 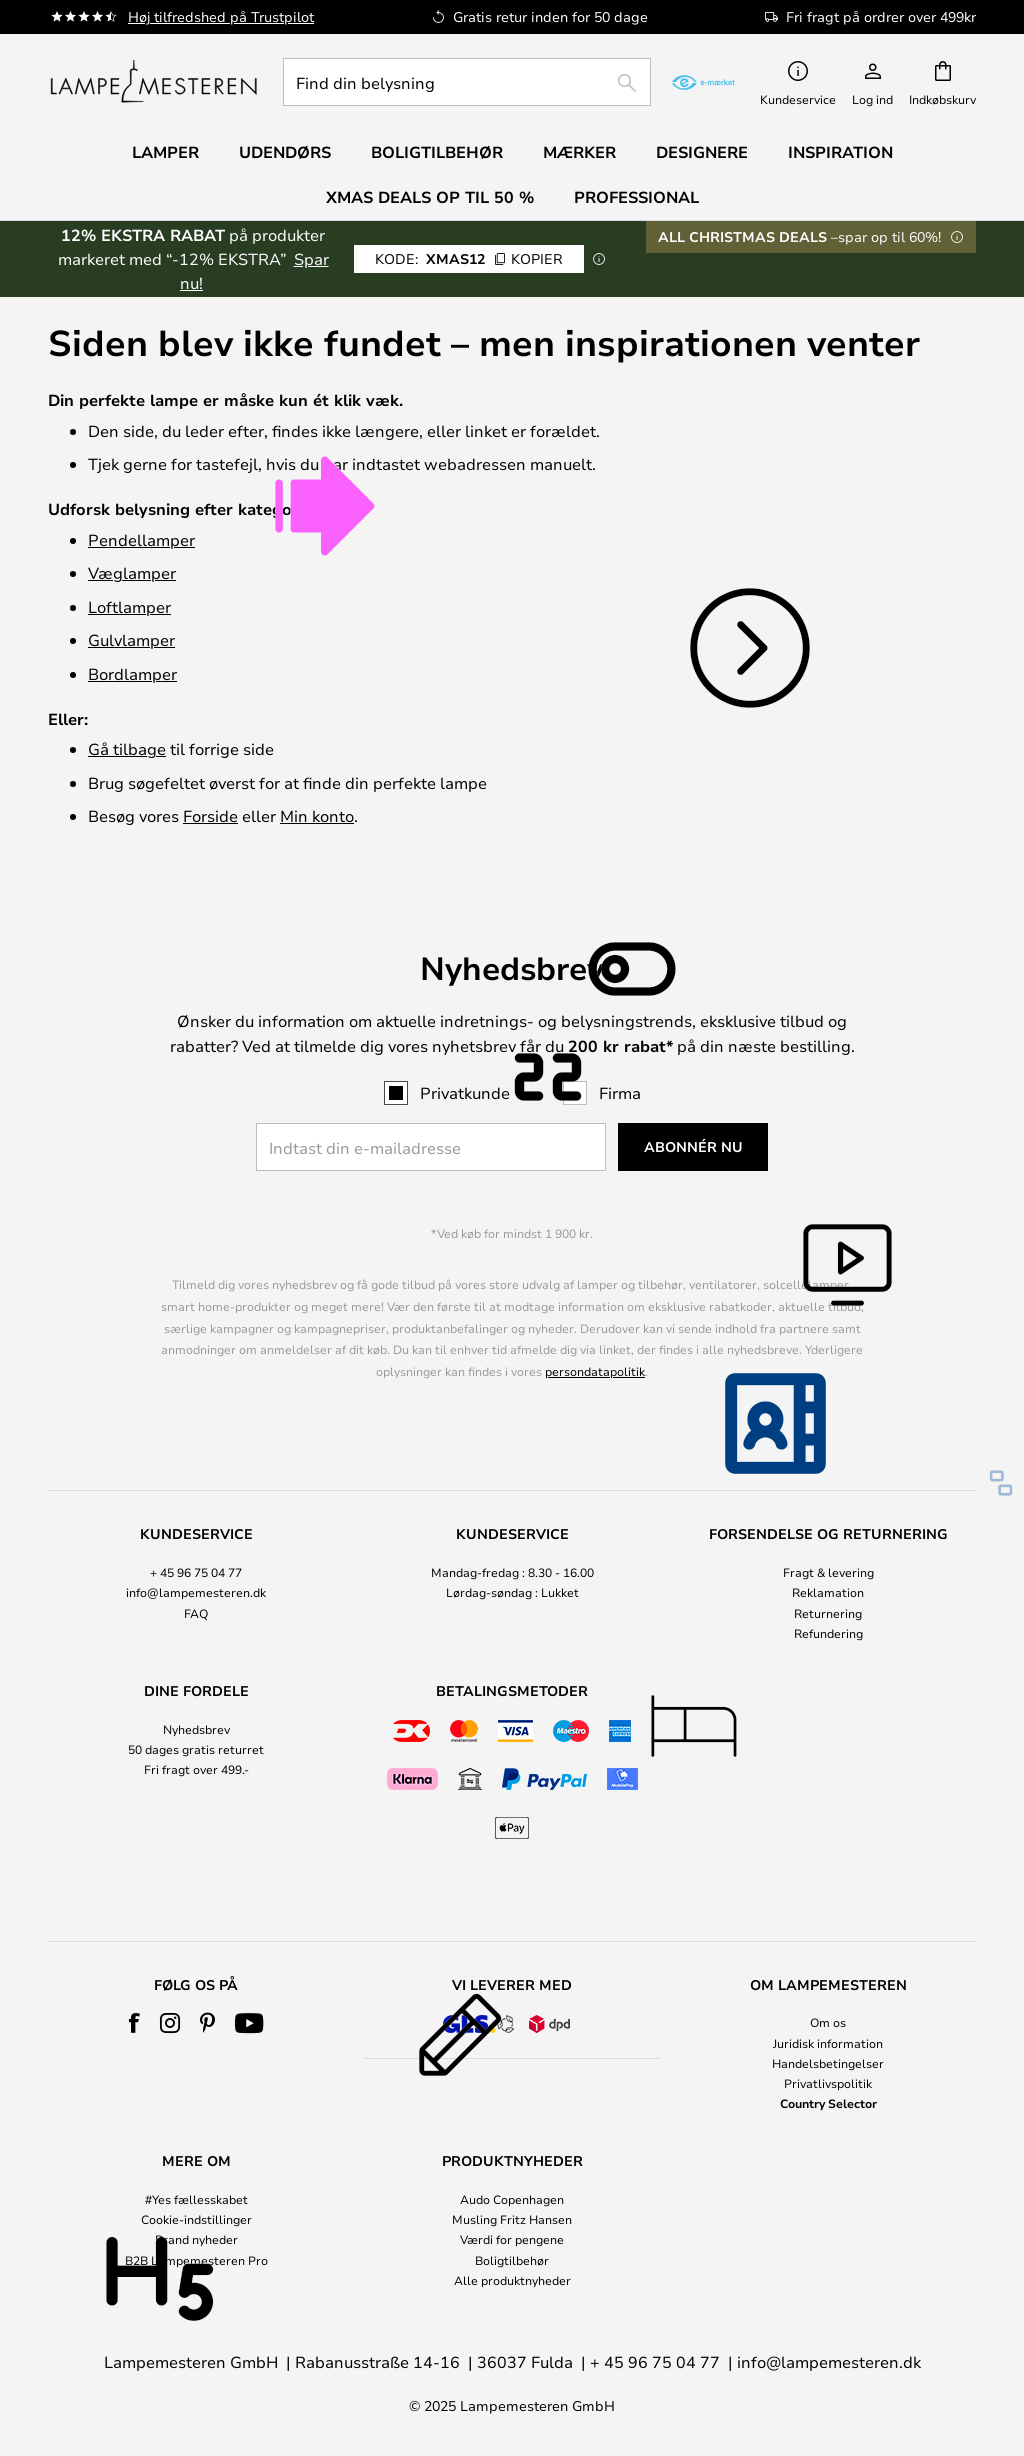 I want to click on proceed to the next step, so click(x=321, y=506).